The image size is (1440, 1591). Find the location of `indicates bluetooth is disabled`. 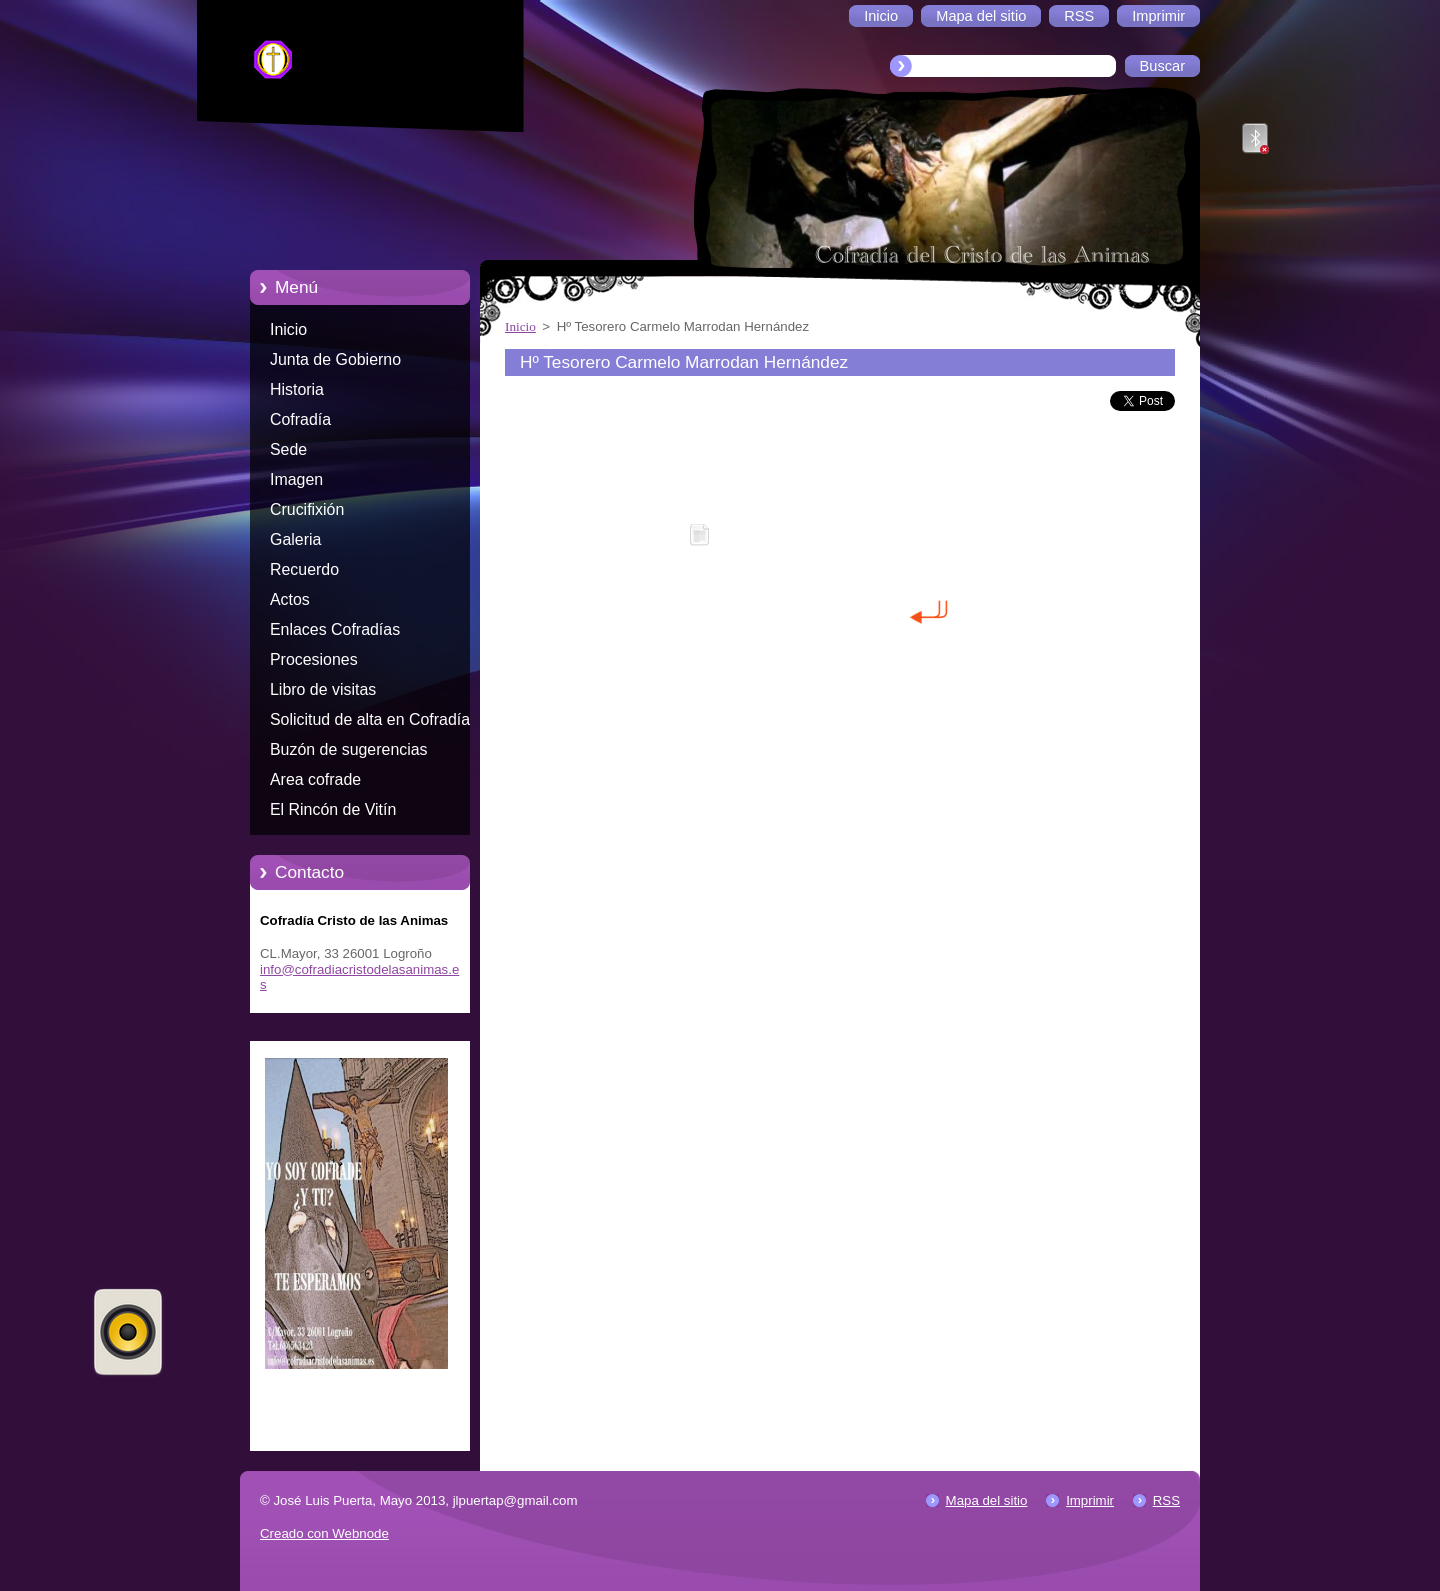

indicates bluetooth is disabled is located at coordinates (1255, 138).